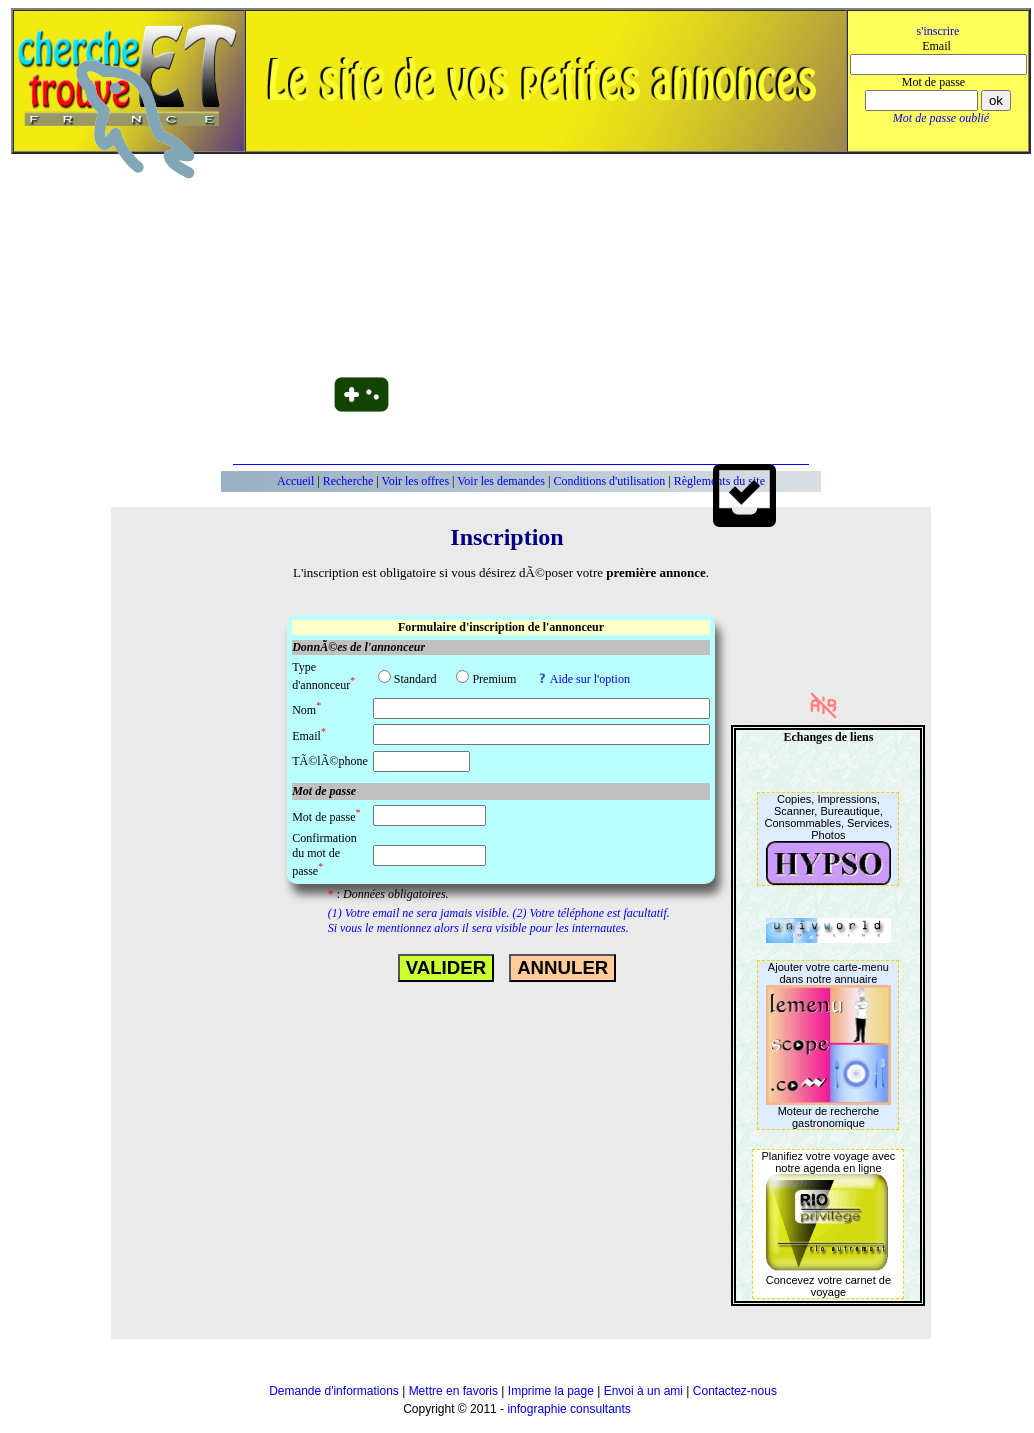  I want to click on mark all inbox messages as read, so click(744, 495).